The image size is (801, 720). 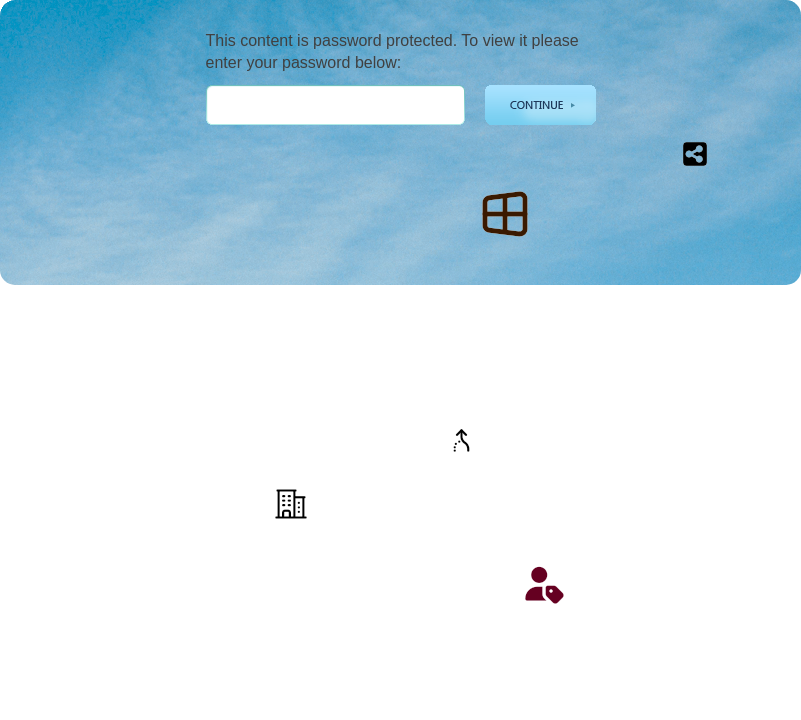 I want to click on share content to social media or other apps, so click(x=695, y=154).